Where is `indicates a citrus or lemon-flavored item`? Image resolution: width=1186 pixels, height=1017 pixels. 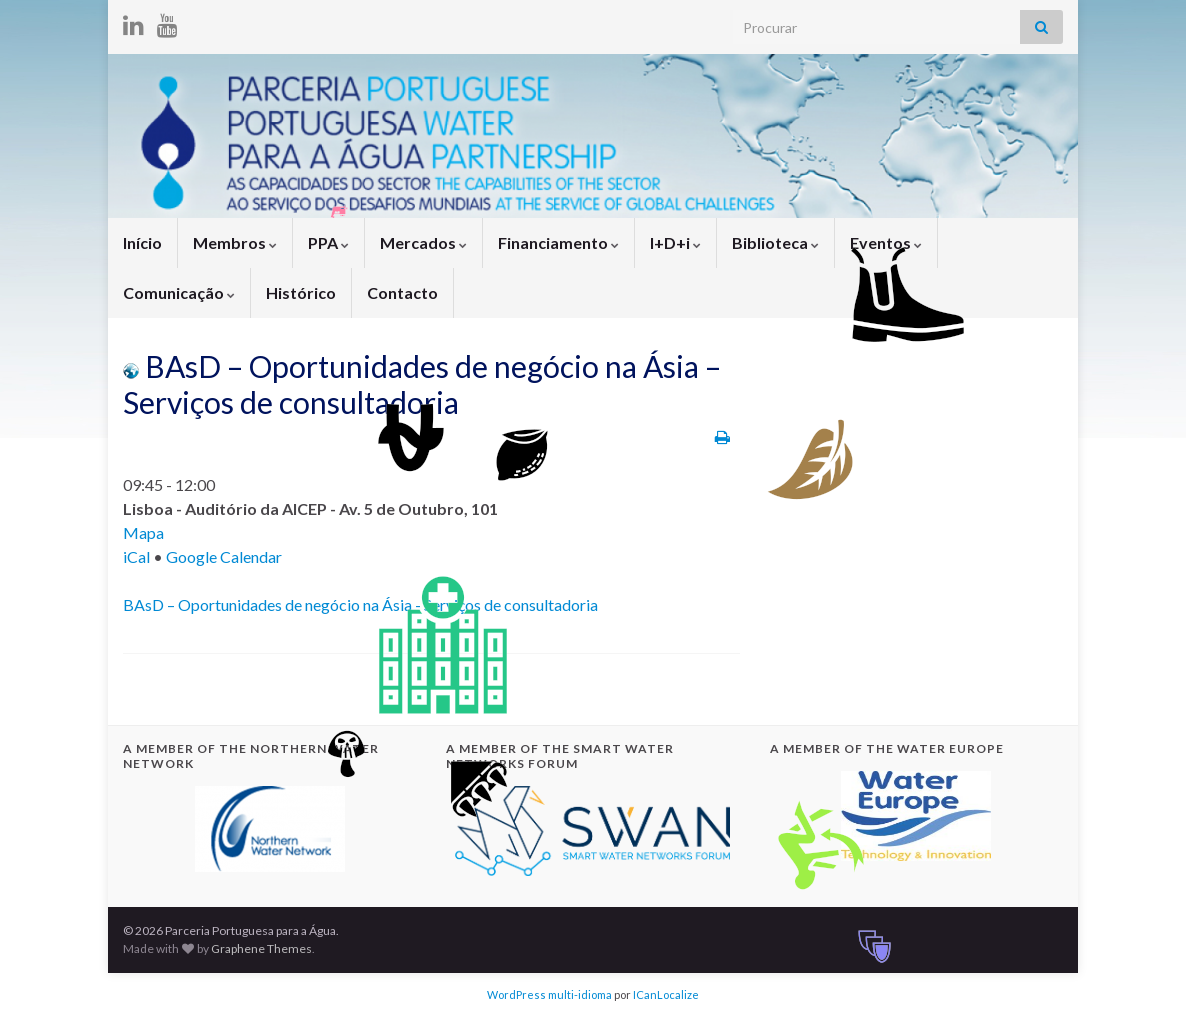
indicates a citrus or lemon-flavored item is located at coordinates (522, 455).